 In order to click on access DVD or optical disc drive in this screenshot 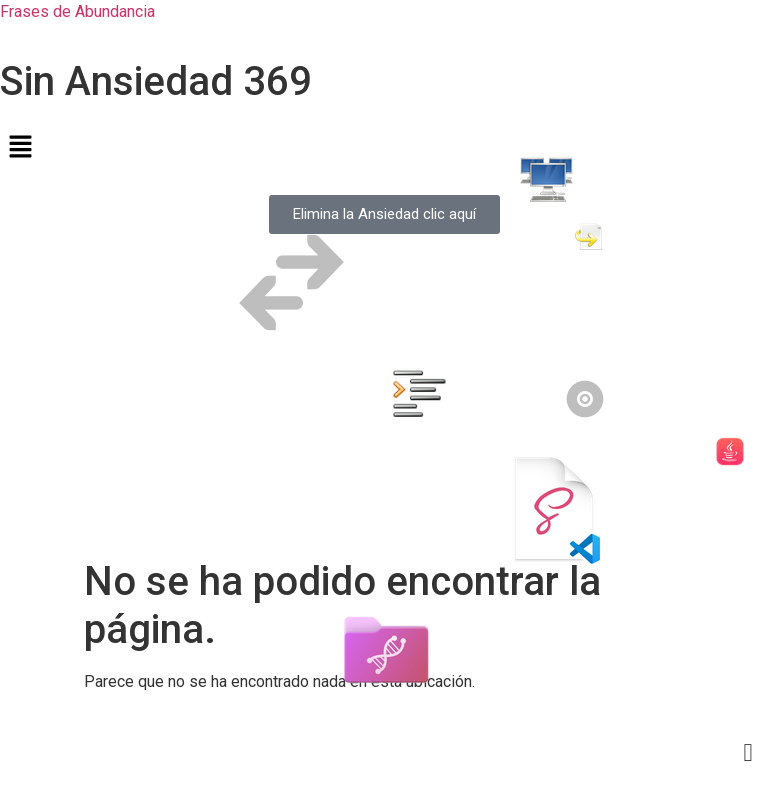, I will do `click(585, 399)`.